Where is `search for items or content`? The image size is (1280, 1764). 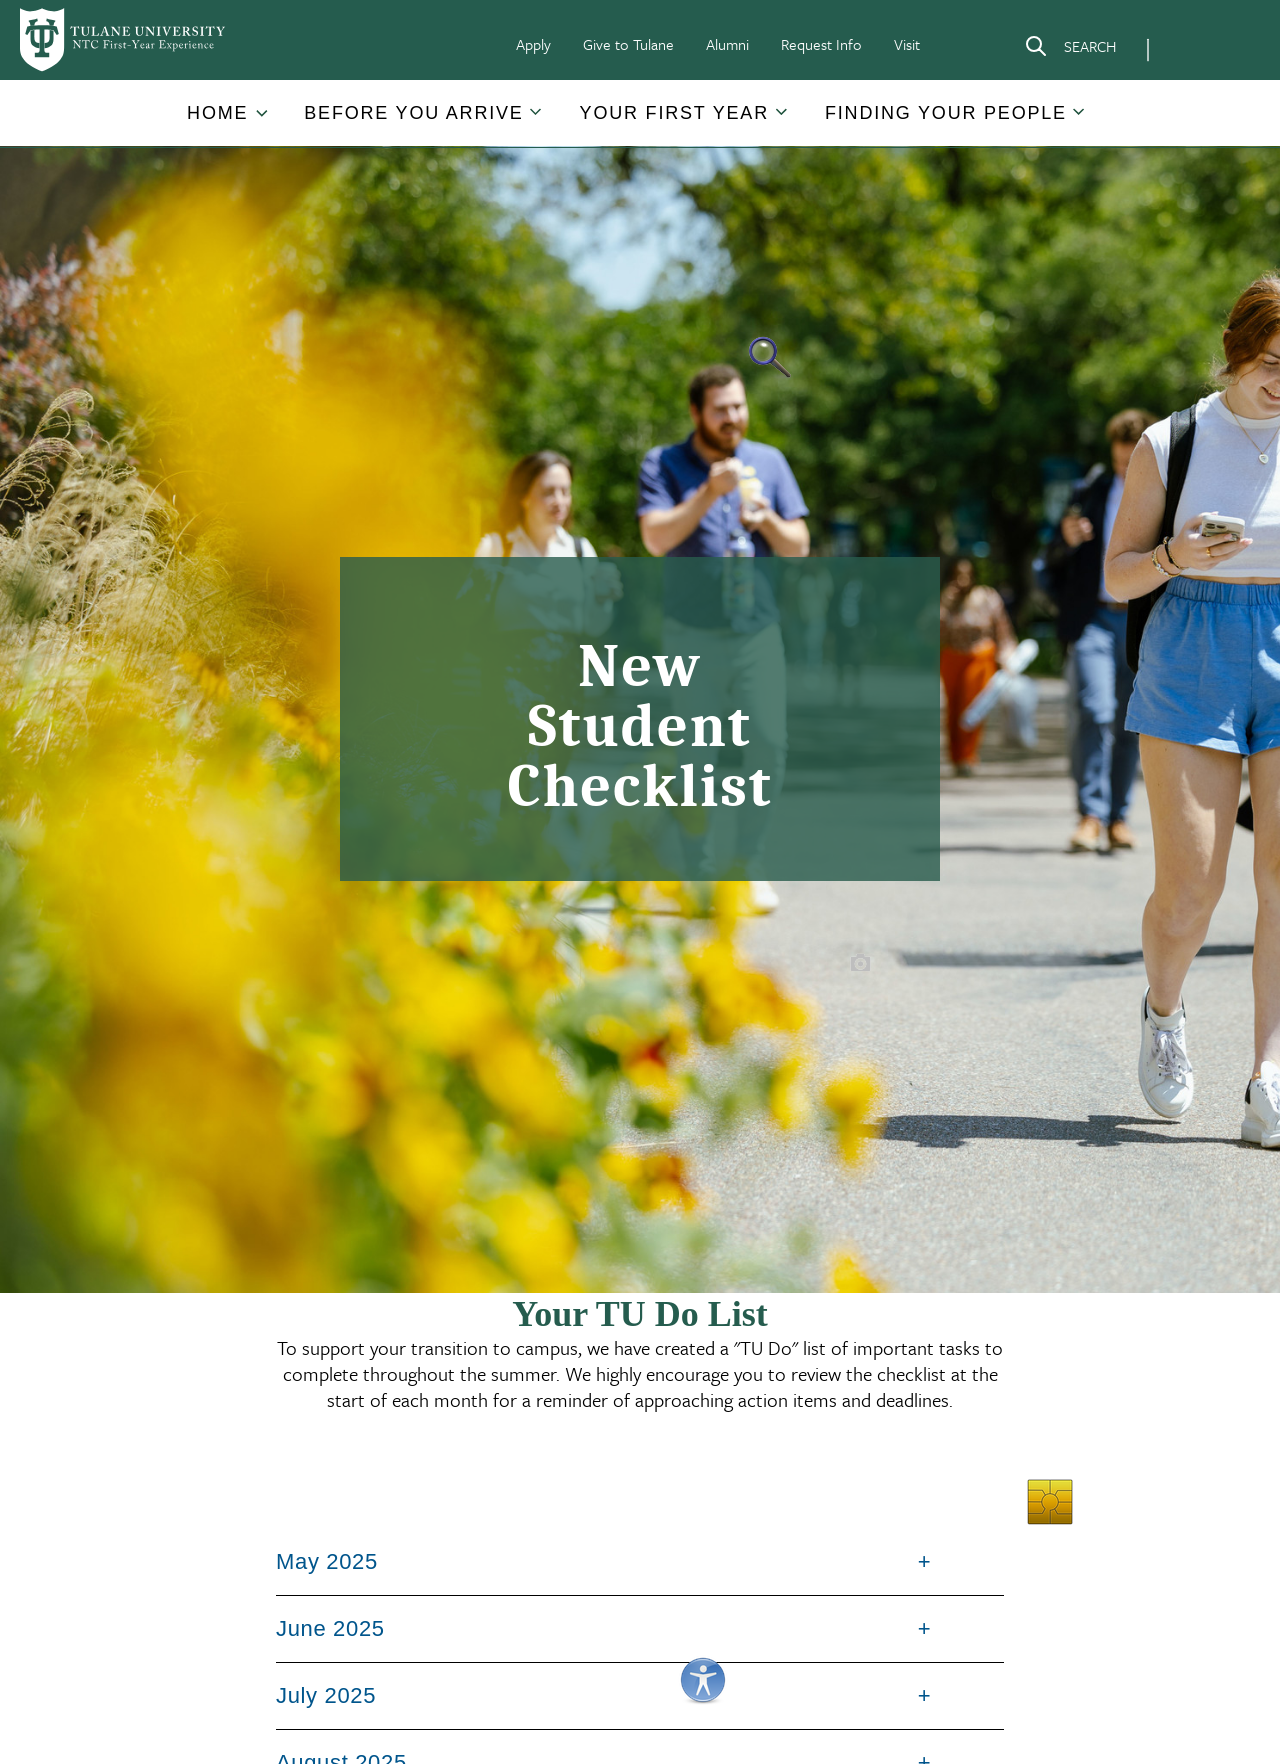
search for items or content is located at coordinates (770, 358).